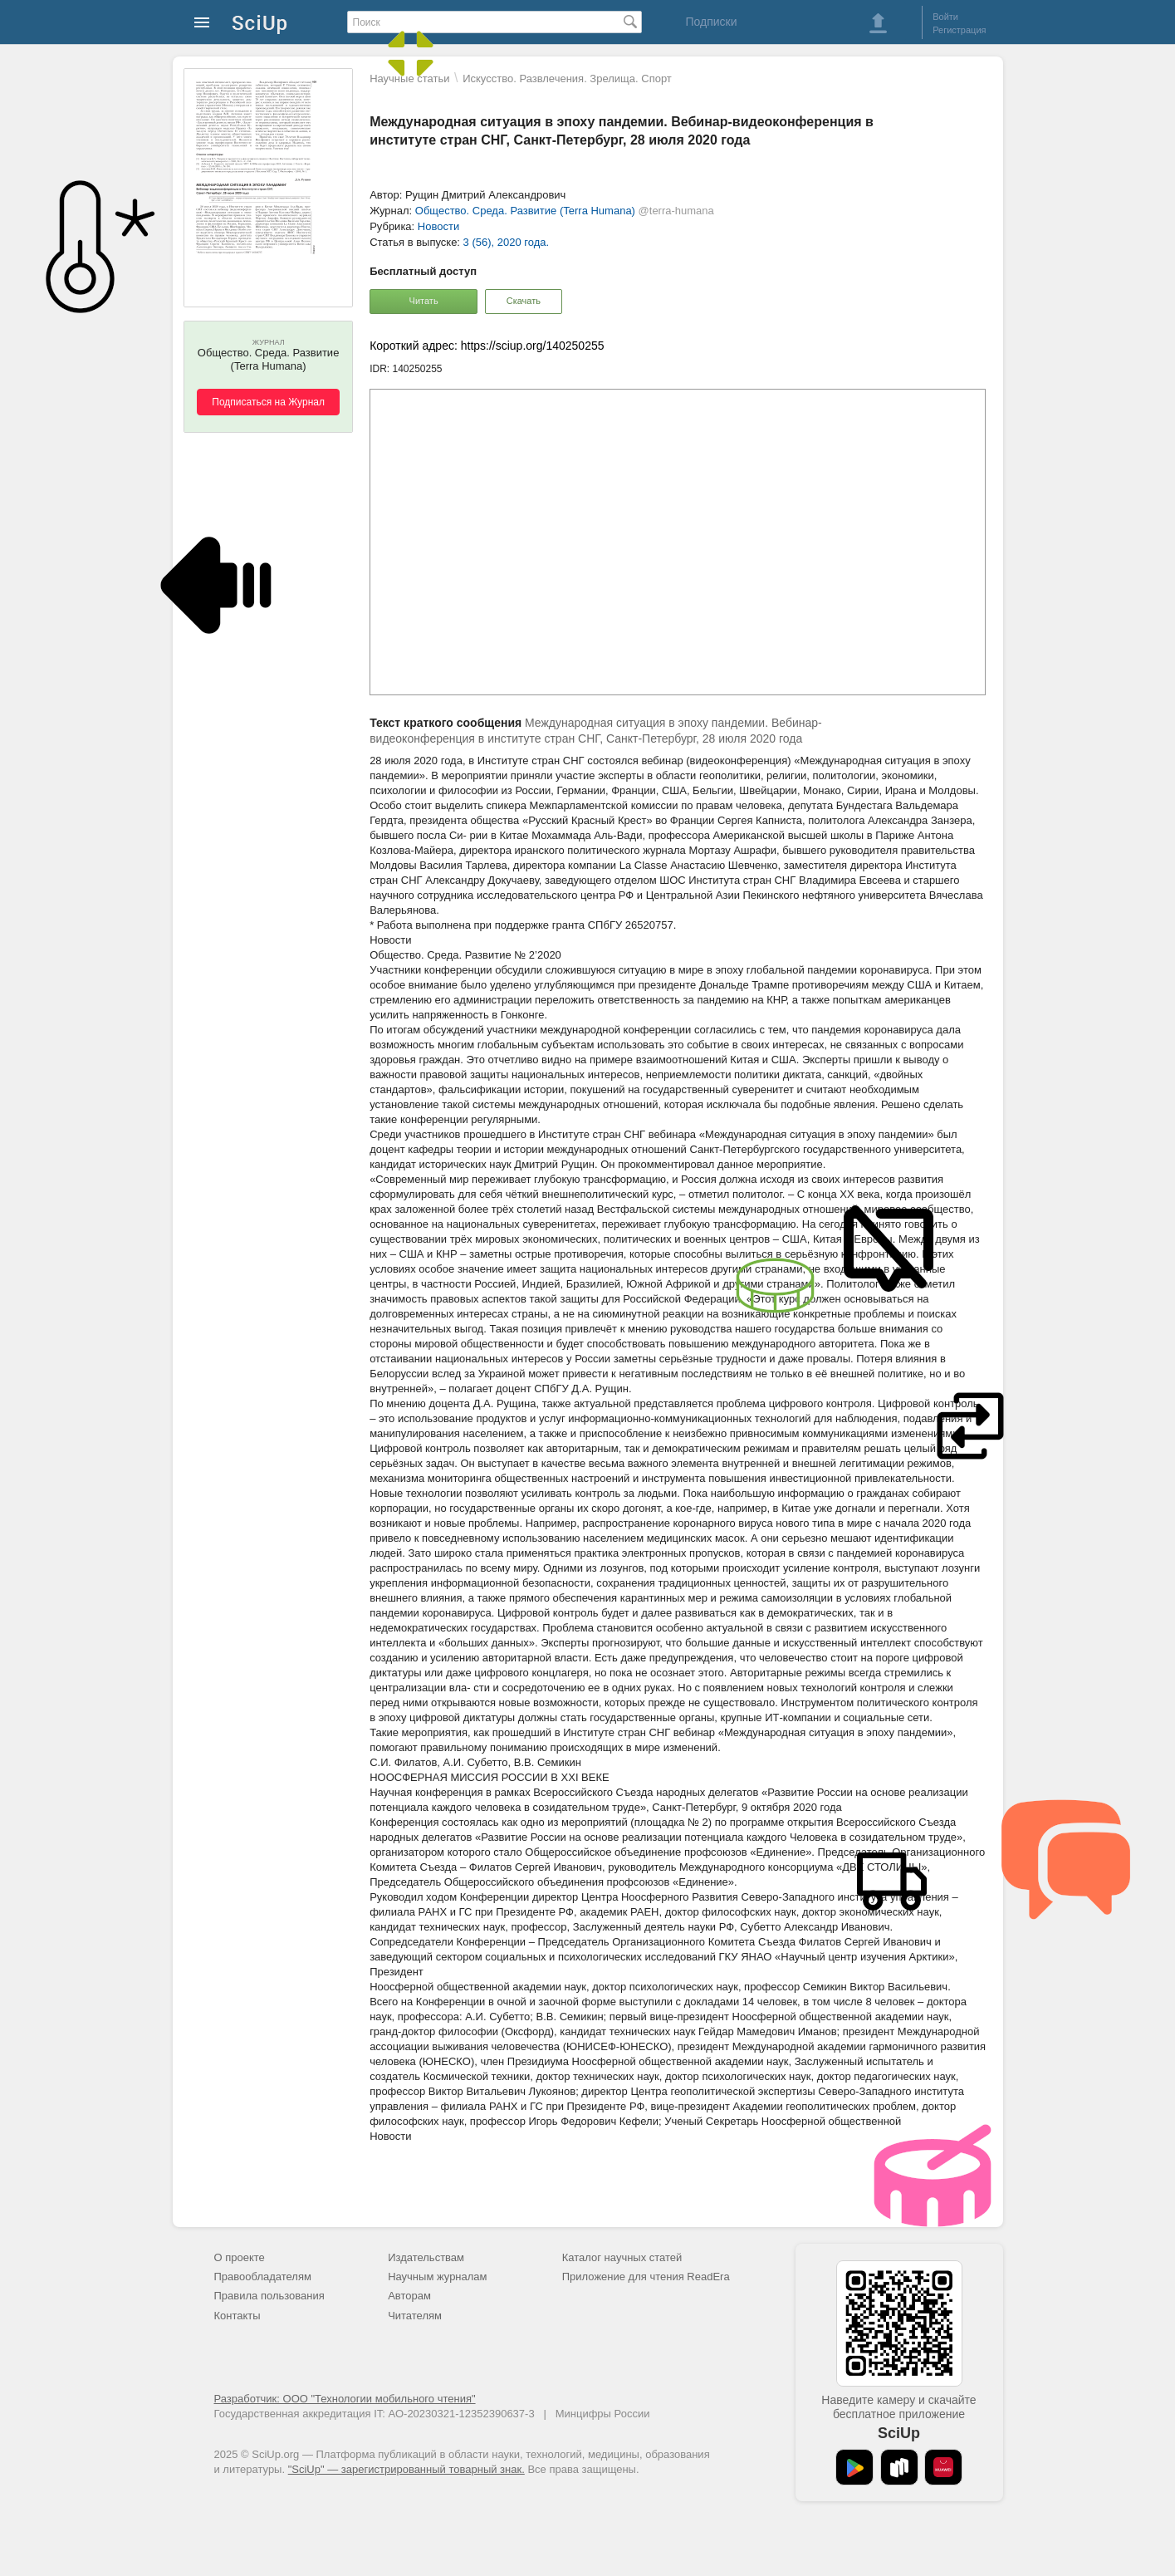 This screenshot has width=1175, height=2576. Describe the element at coordinates (410, 53) in the screenshot. I see `exit fullscreen mode` at that location.